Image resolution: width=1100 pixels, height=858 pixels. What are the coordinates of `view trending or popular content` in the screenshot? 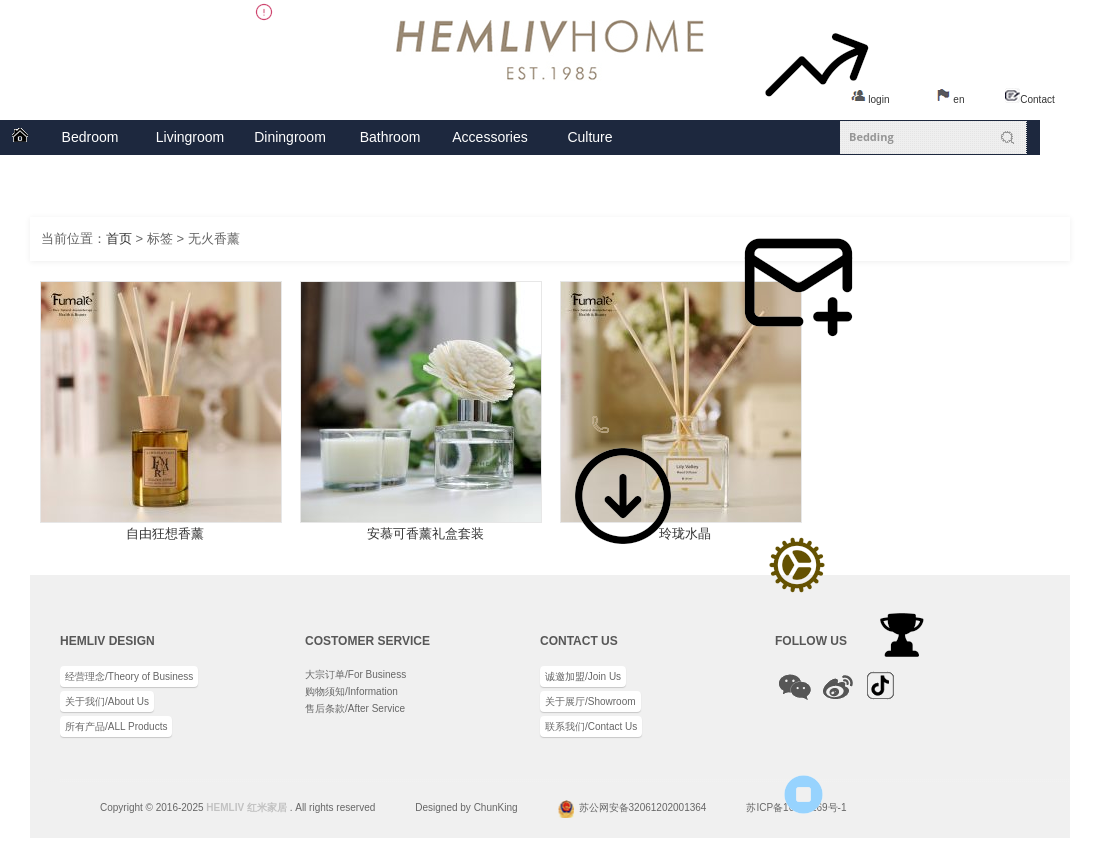 It's located at (816, 63).